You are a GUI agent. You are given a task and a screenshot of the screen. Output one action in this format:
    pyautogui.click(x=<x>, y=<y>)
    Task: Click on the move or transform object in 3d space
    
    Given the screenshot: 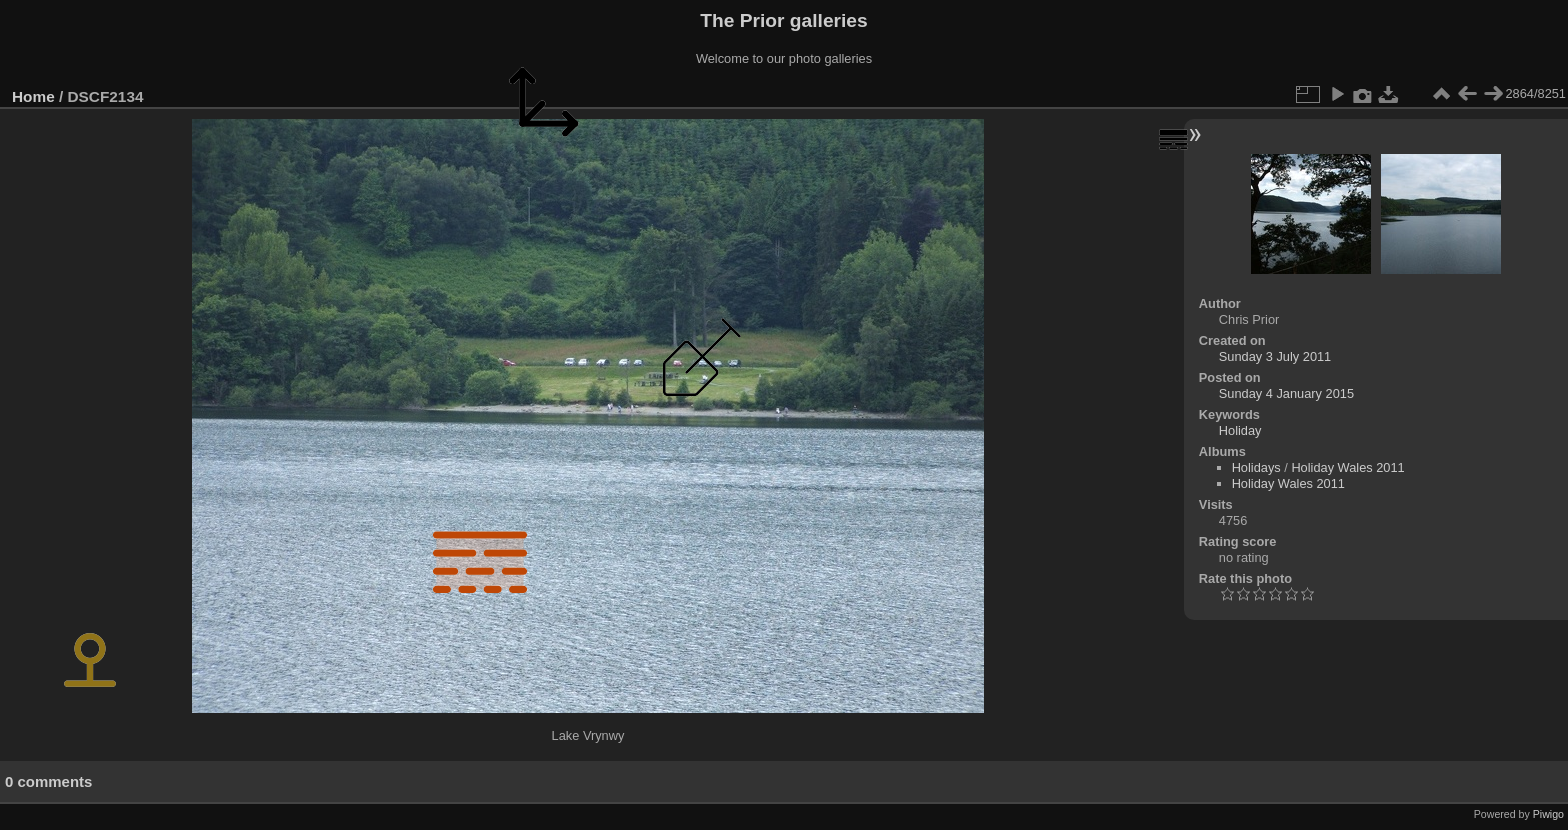 What is the action you would take?
    pyautogui.click(x=545, y=100)
    